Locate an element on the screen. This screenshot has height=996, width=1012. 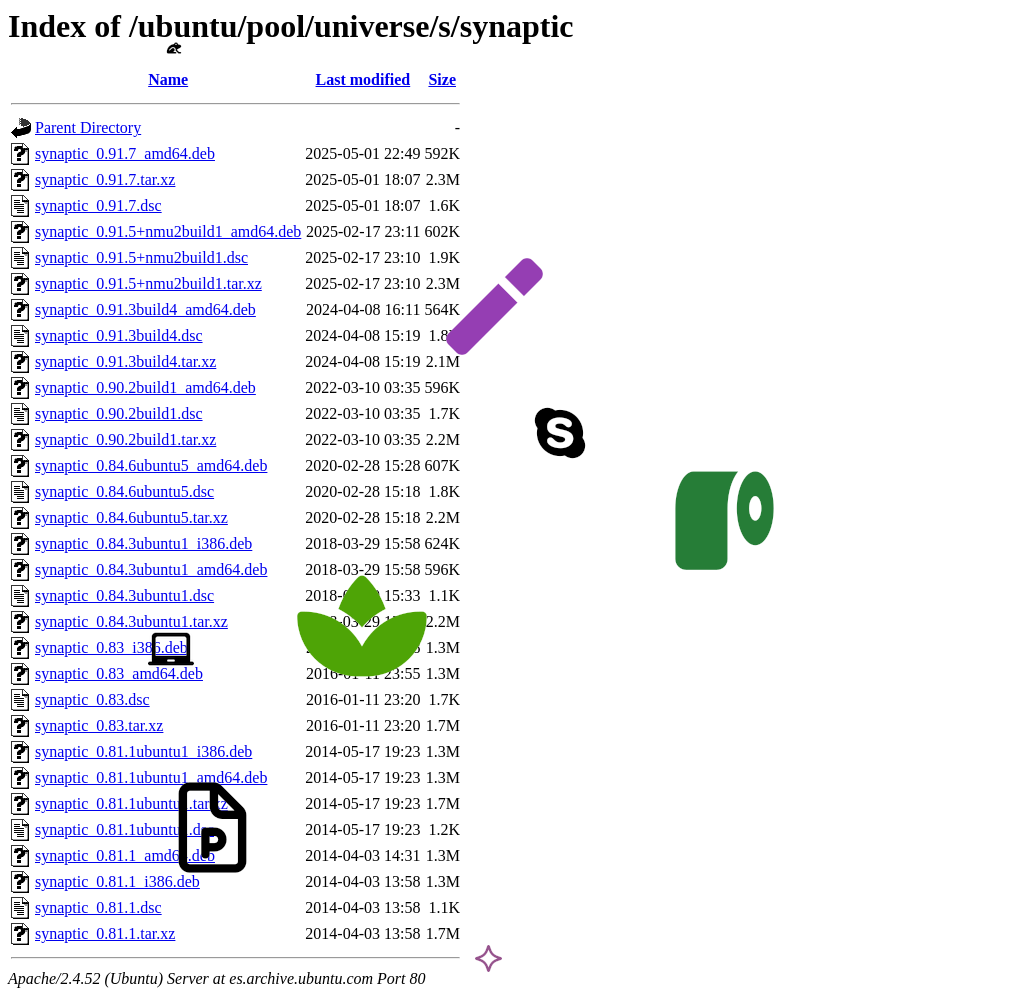
open Skype app is located at coordinates (560, 433).